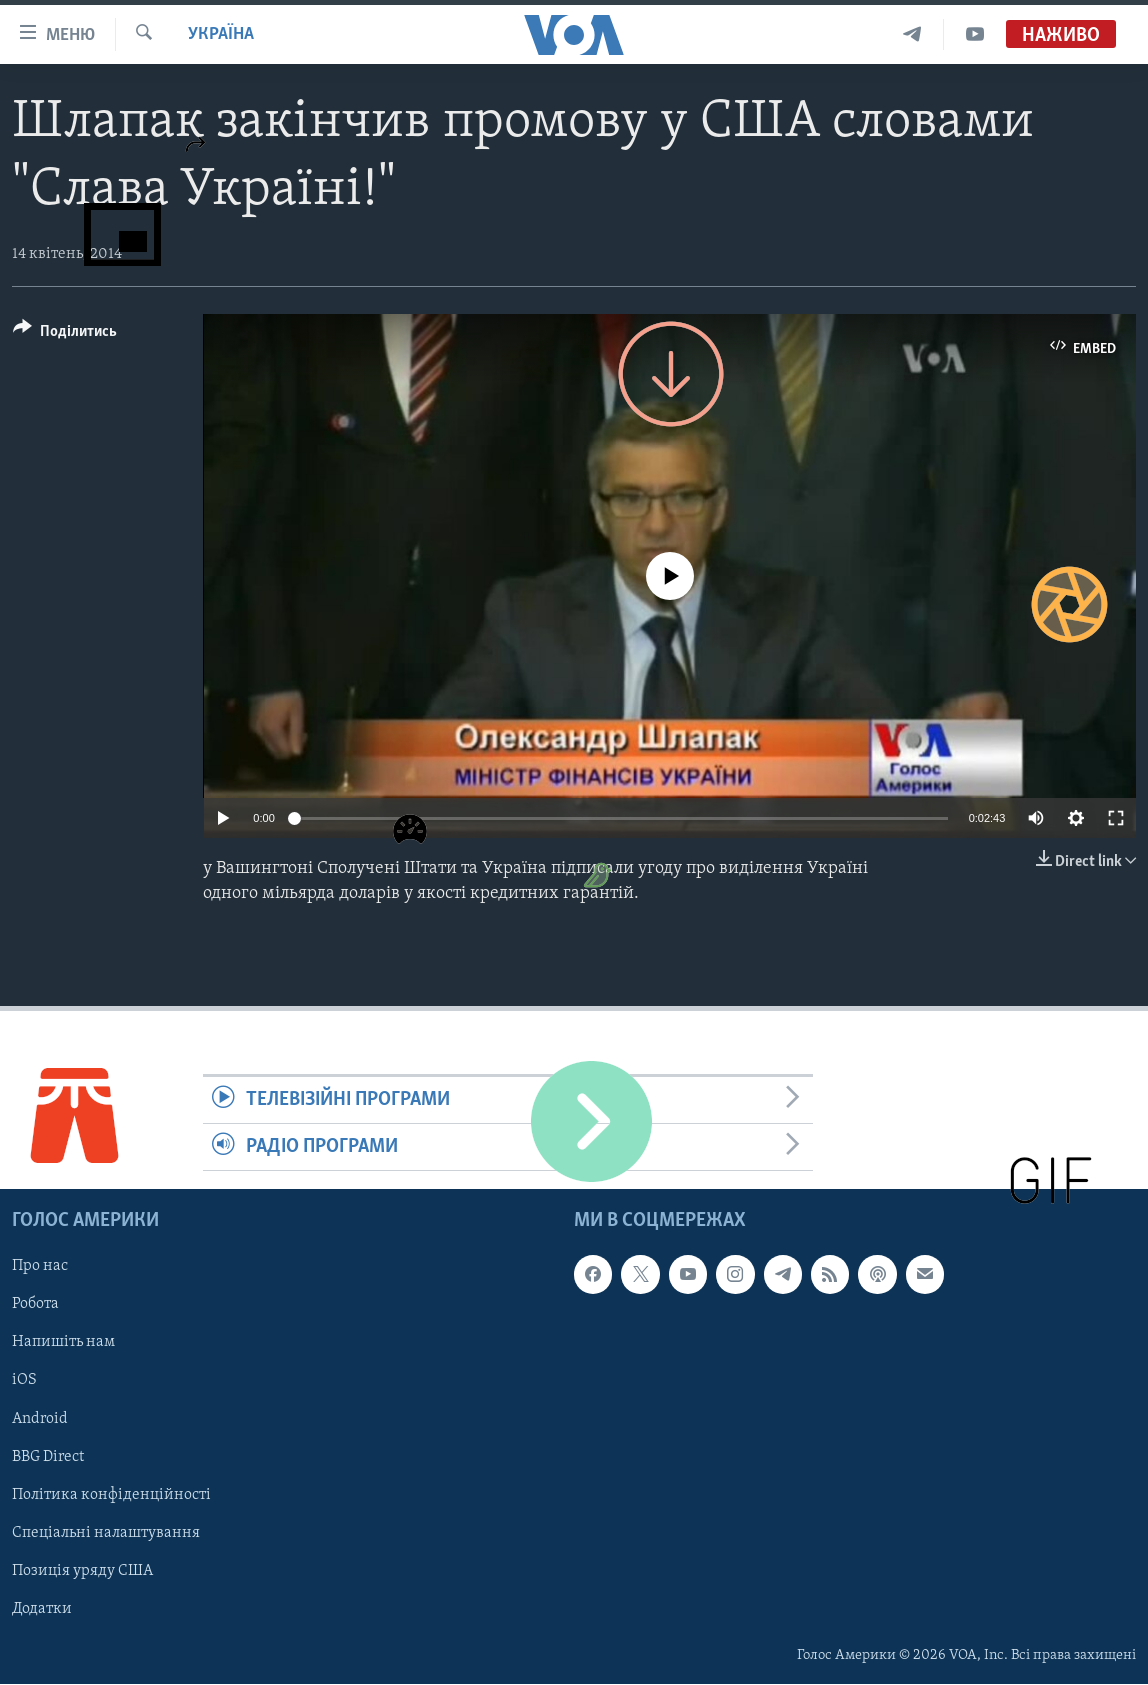 The height and width of the screenshot is (1685, 1148). Describe the element at coordinates (74, 1115) in the screenshot. I see `browse pants or bottoms in a clothing app` at that location.